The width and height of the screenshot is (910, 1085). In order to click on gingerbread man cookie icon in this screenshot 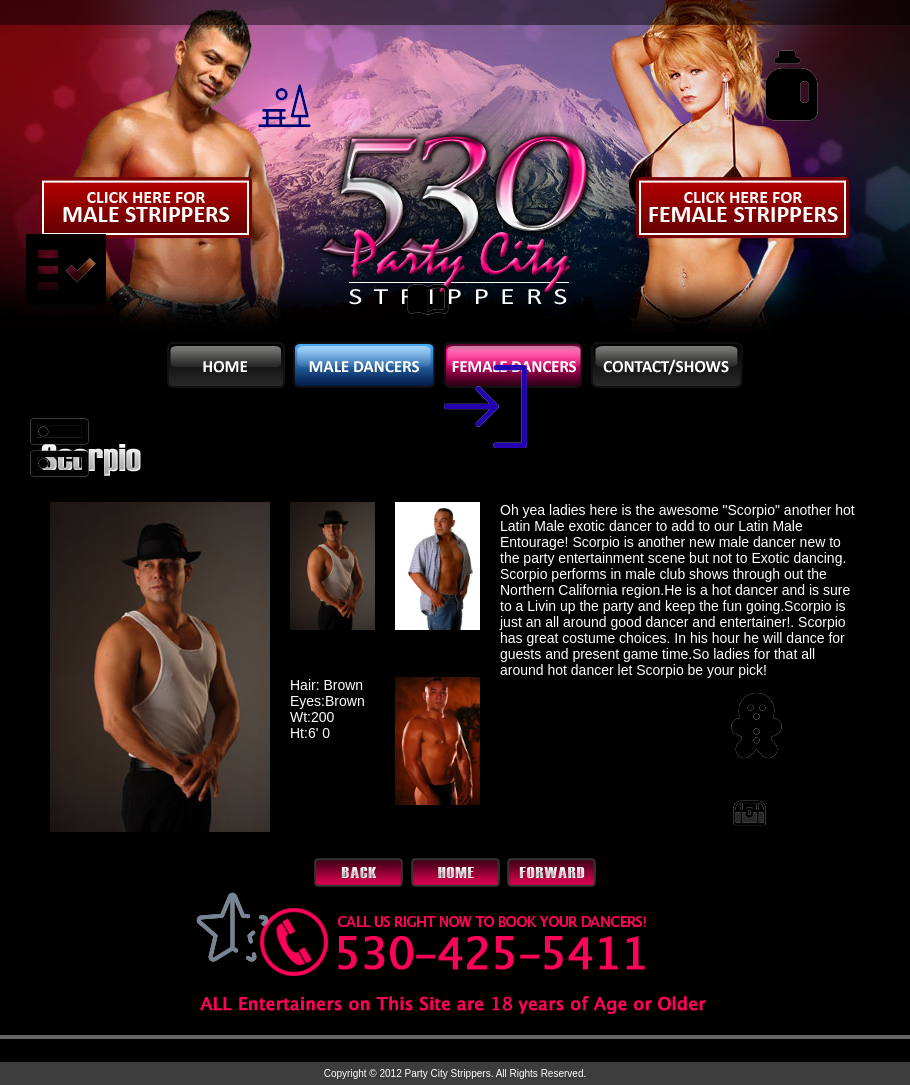, I will do `click(756, 725)`.